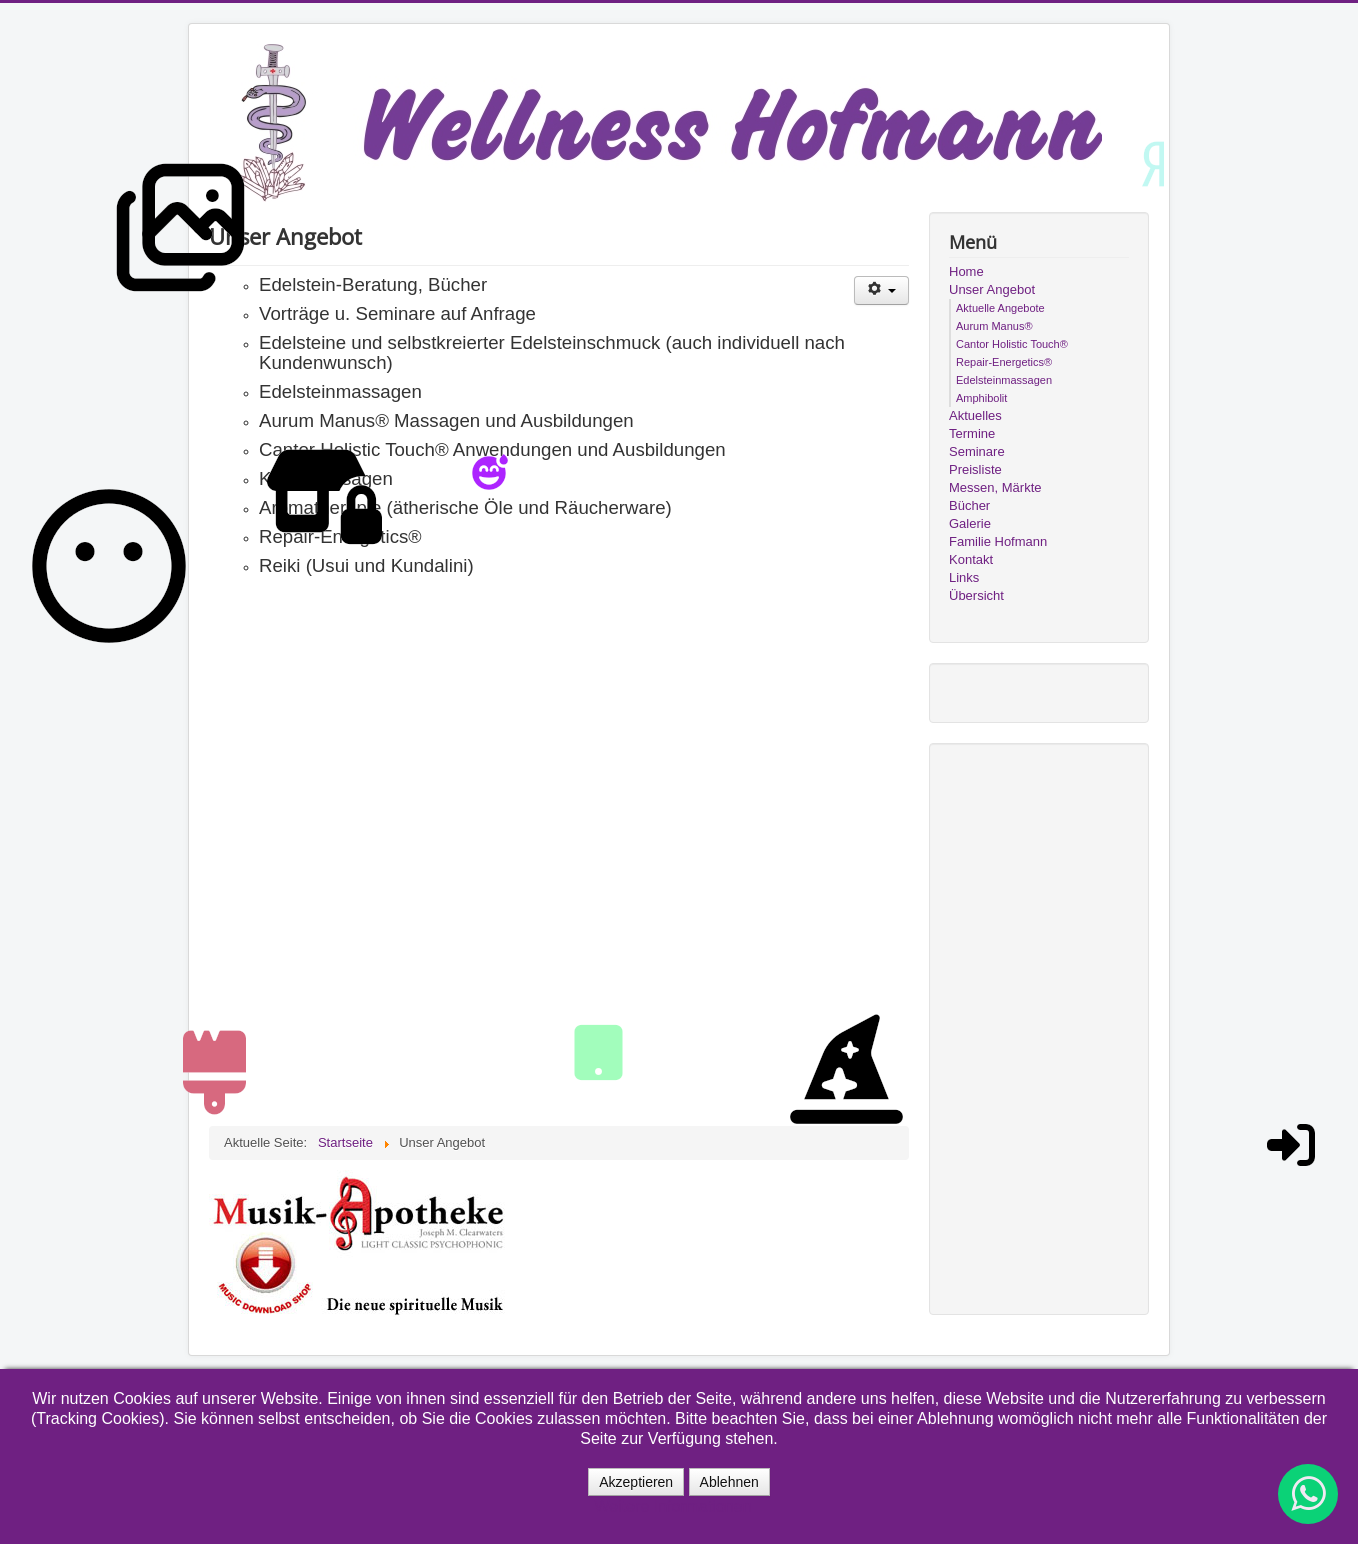 This screenshot has width=1358, height=1544. I want to click on open Yandex services, so click(1153, 164).